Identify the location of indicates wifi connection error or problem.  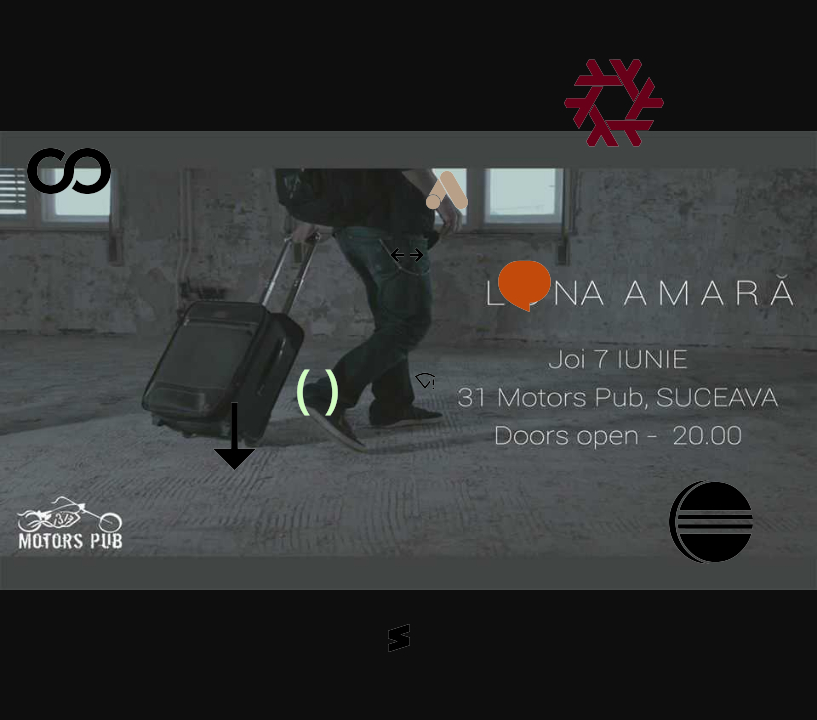
(425, 381).